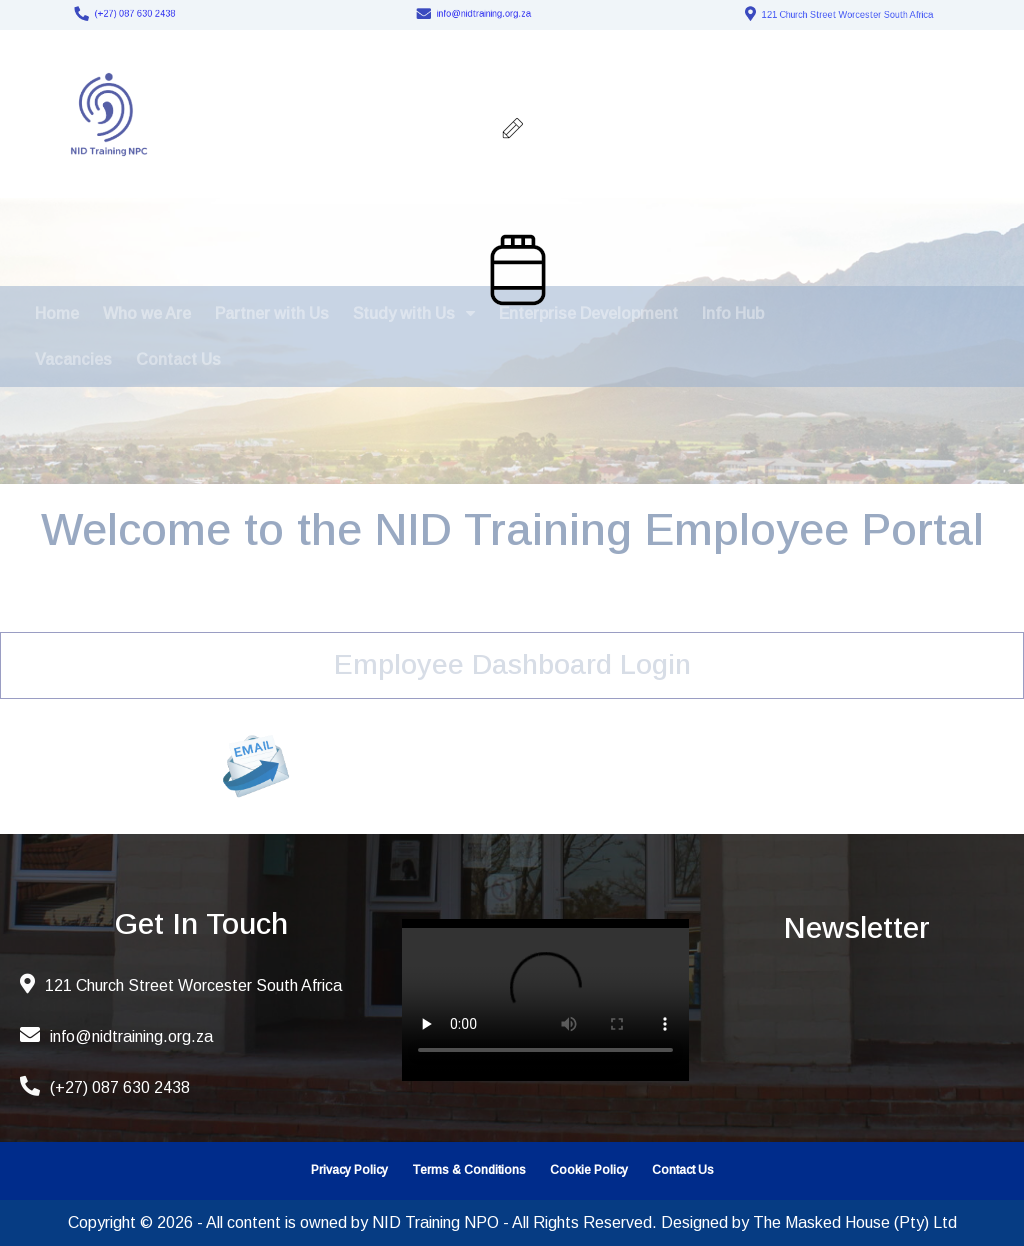 The image size is (1024, 1246). Describe the element at coordinates (512, 128) in the screenshot. I see `edit or modify content` at that location.